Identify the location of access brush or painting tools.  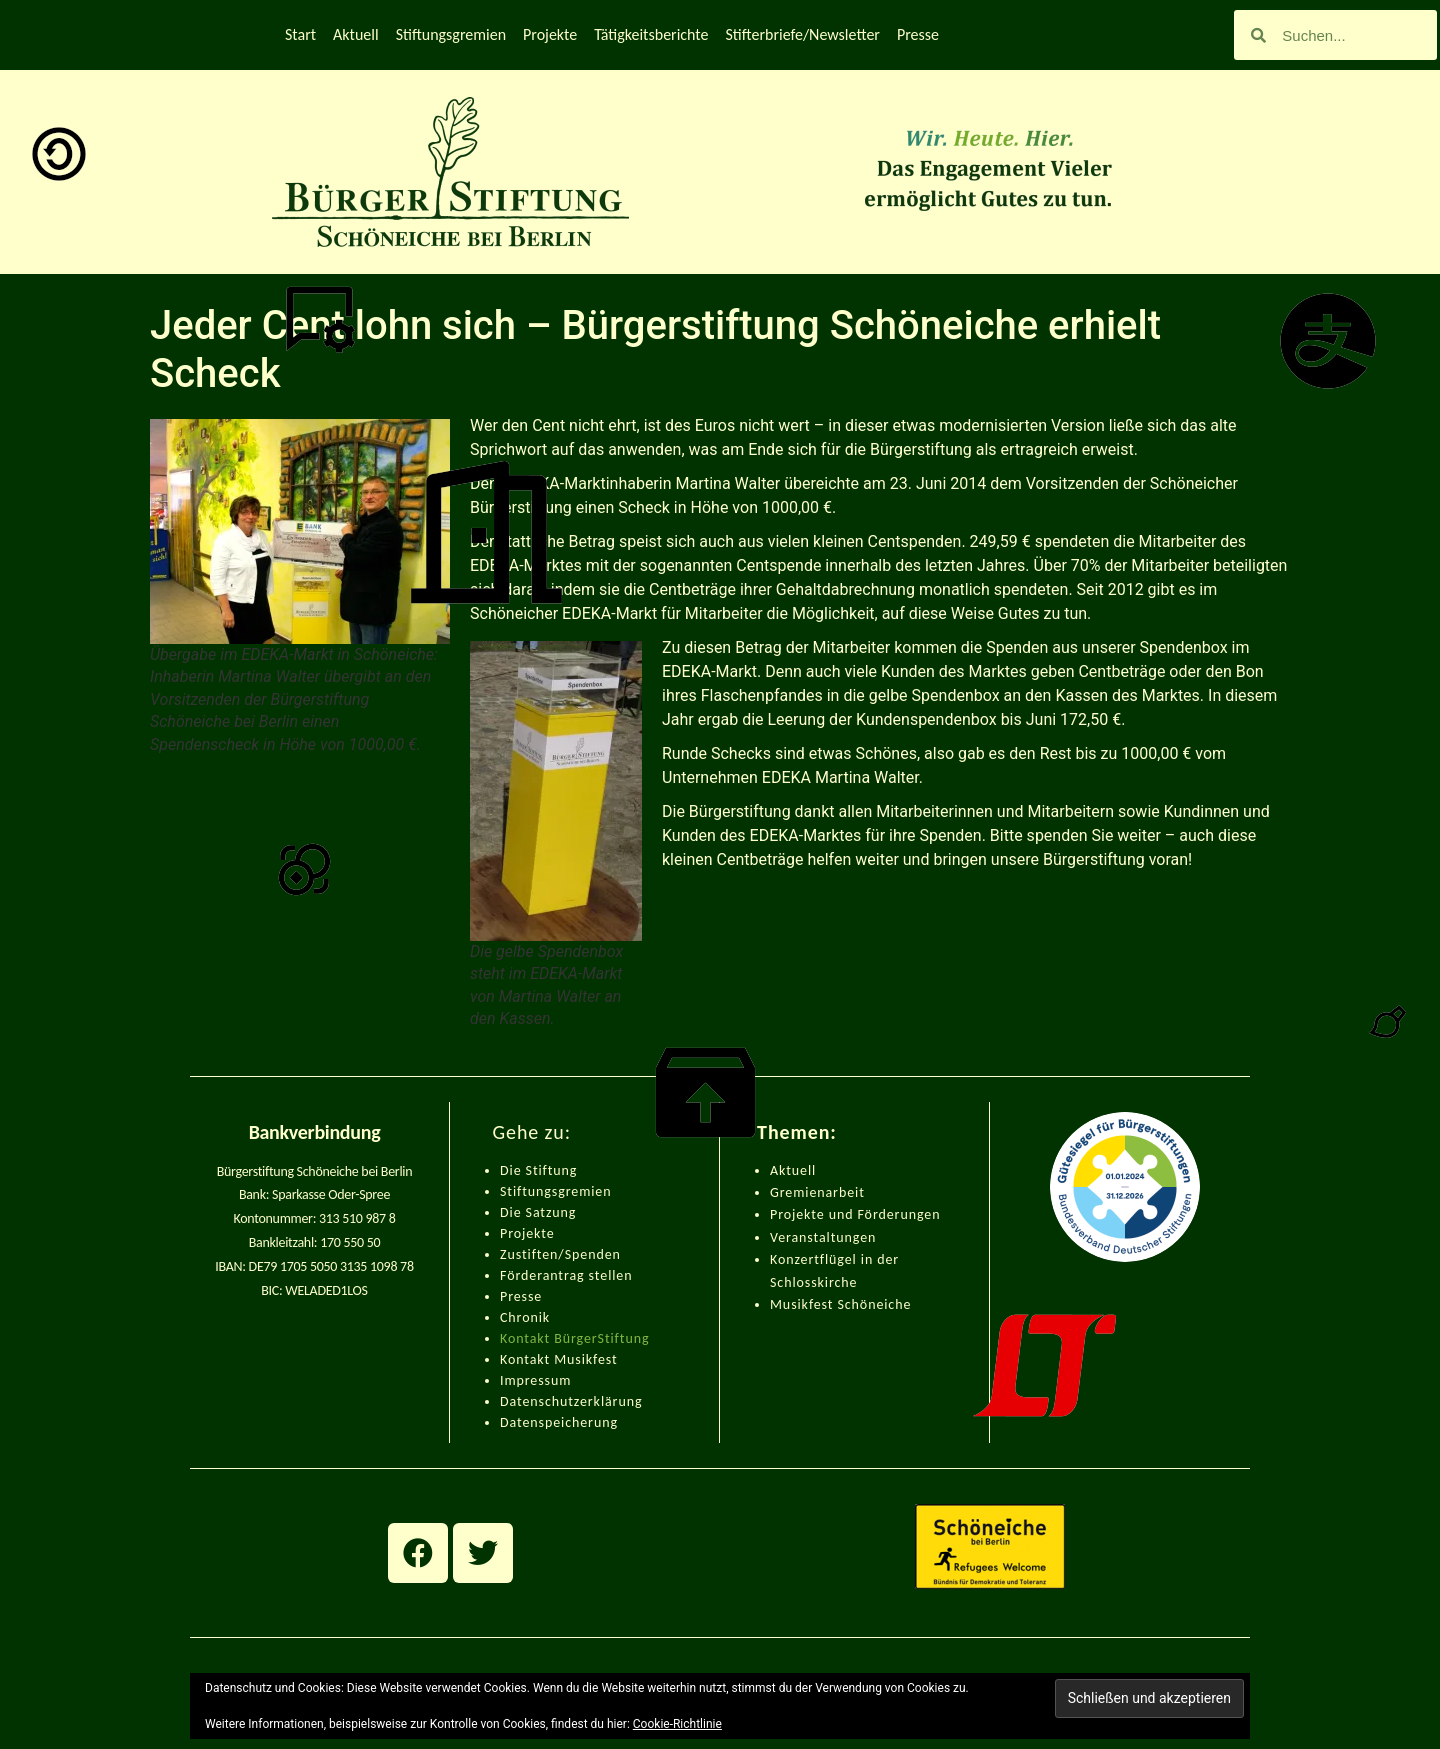
(1387, 1022).